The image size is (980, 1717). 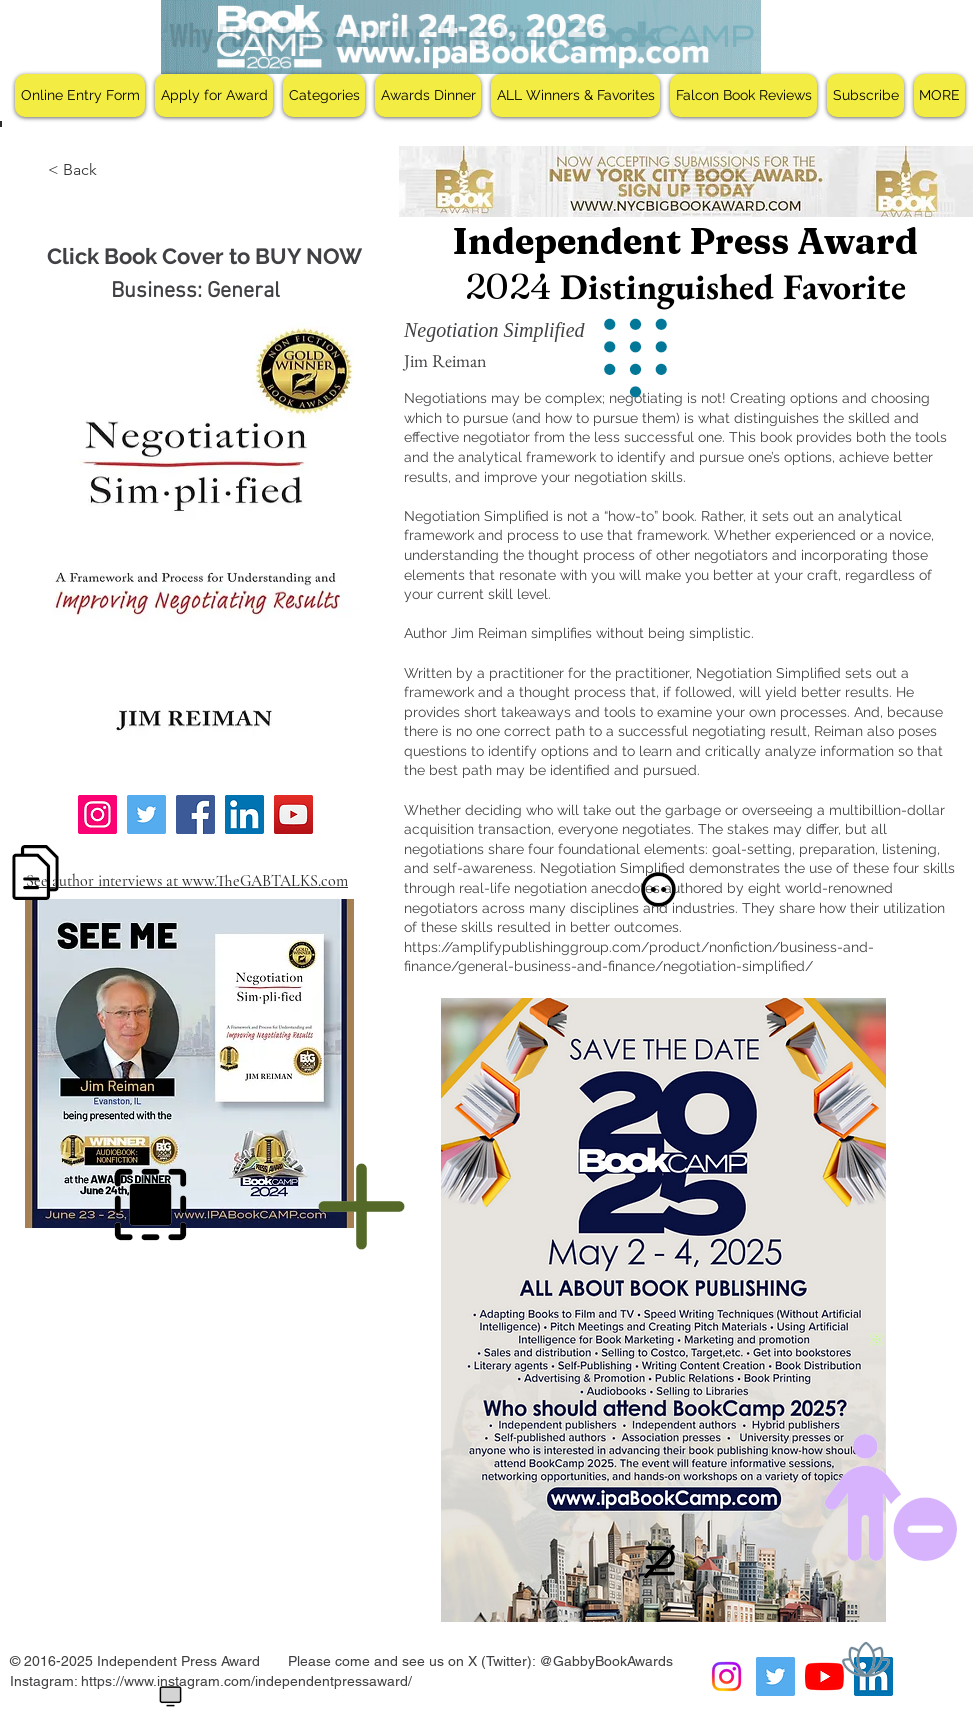 What do you see at coordinates (361, 1206) in the screenshot?
I see `add a new item` at bounding box center [361, 1206].